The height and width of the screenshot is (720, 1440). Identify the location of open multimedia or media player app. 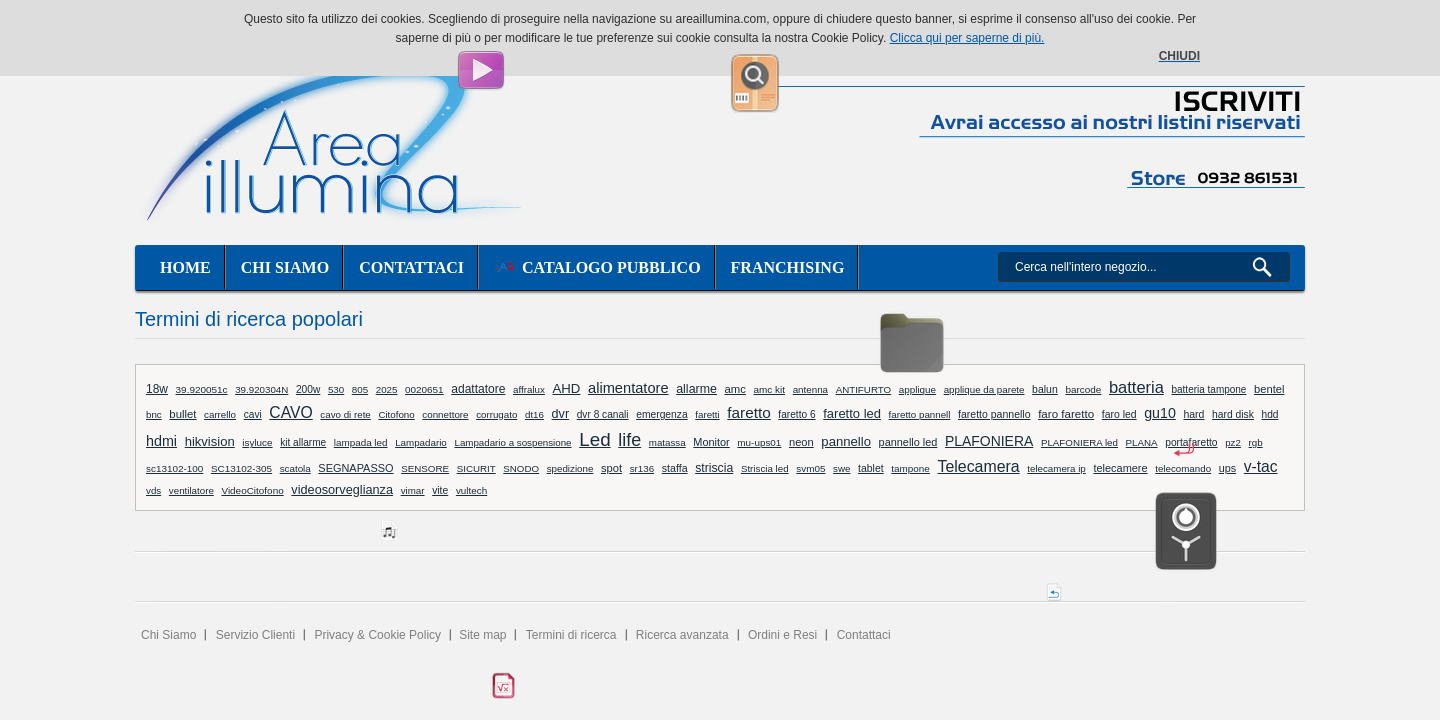
(481, 70).